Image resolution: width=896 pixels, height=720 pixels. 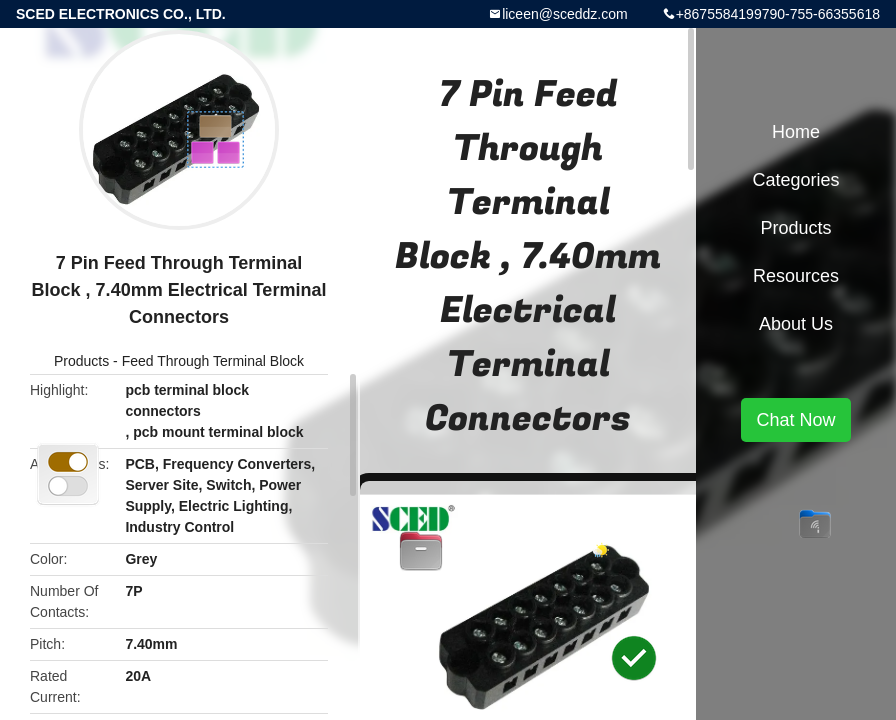 What do you see at coordinates (634, 658) in the screenshot?
I see `confirm or approve an action` at bounding box center [634, 658].